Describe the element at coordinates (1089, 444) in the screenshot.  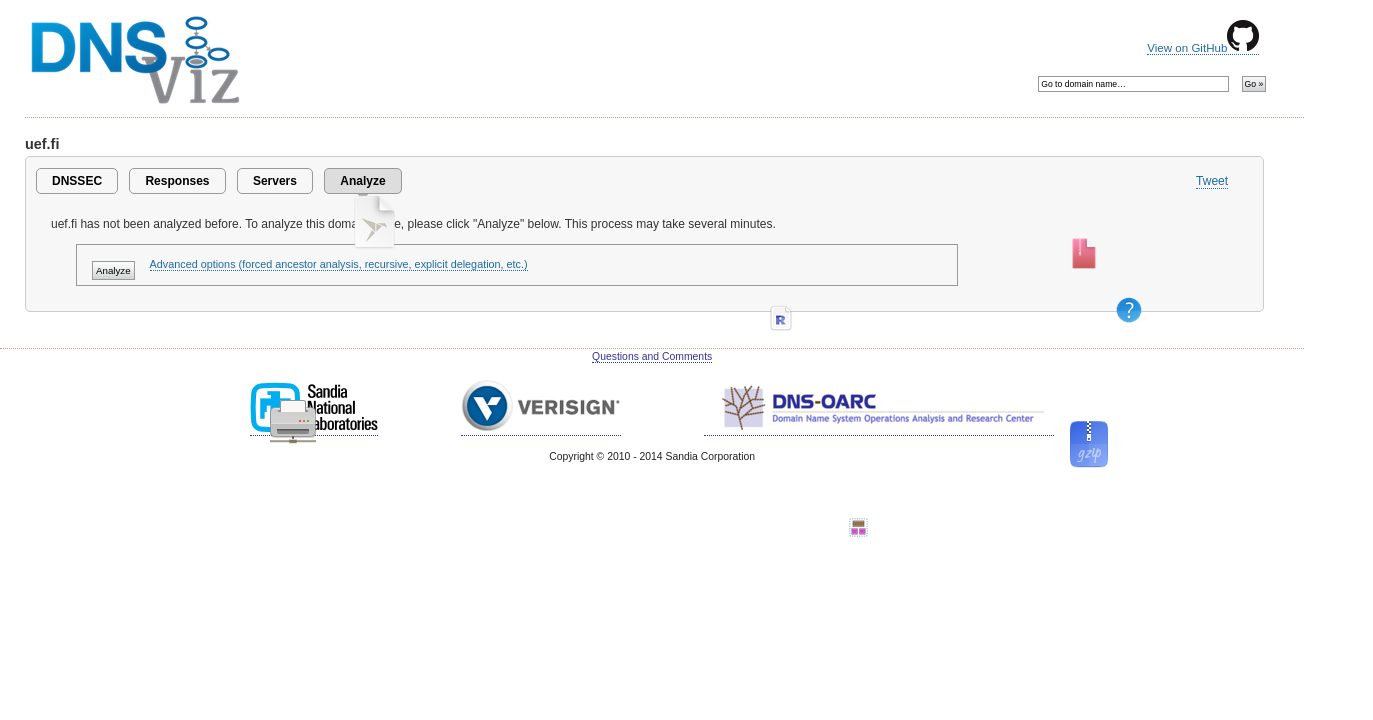
I see `a gzip compressed archive file` at that location.